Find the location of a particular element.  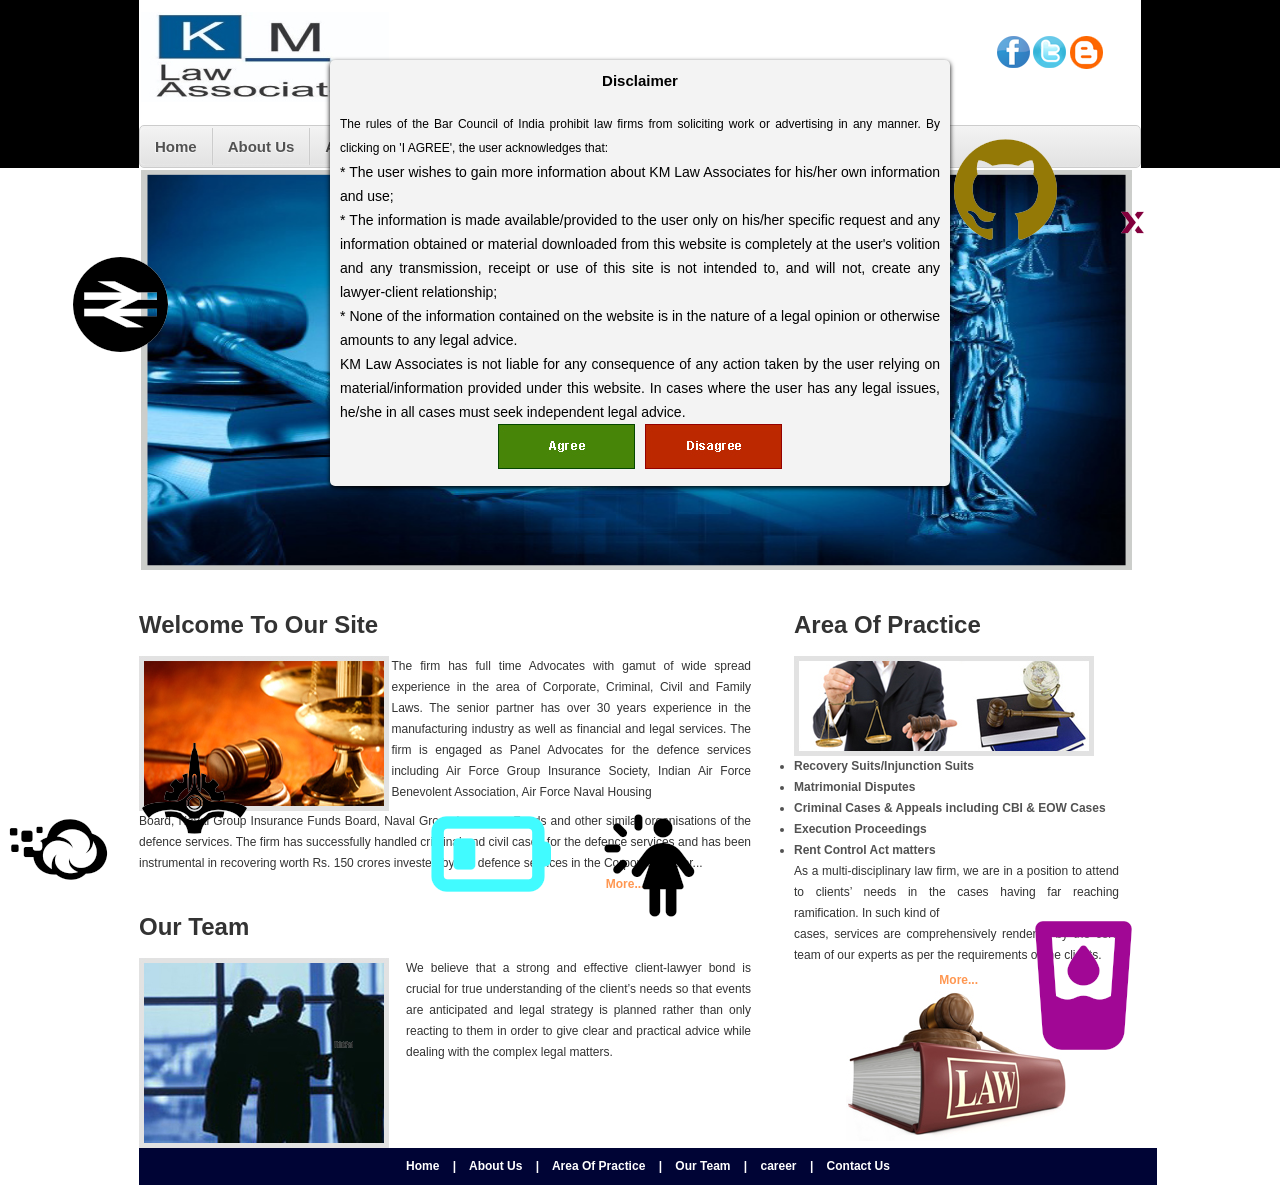

visit github profile or repository is located at coordinates (1005, 189).